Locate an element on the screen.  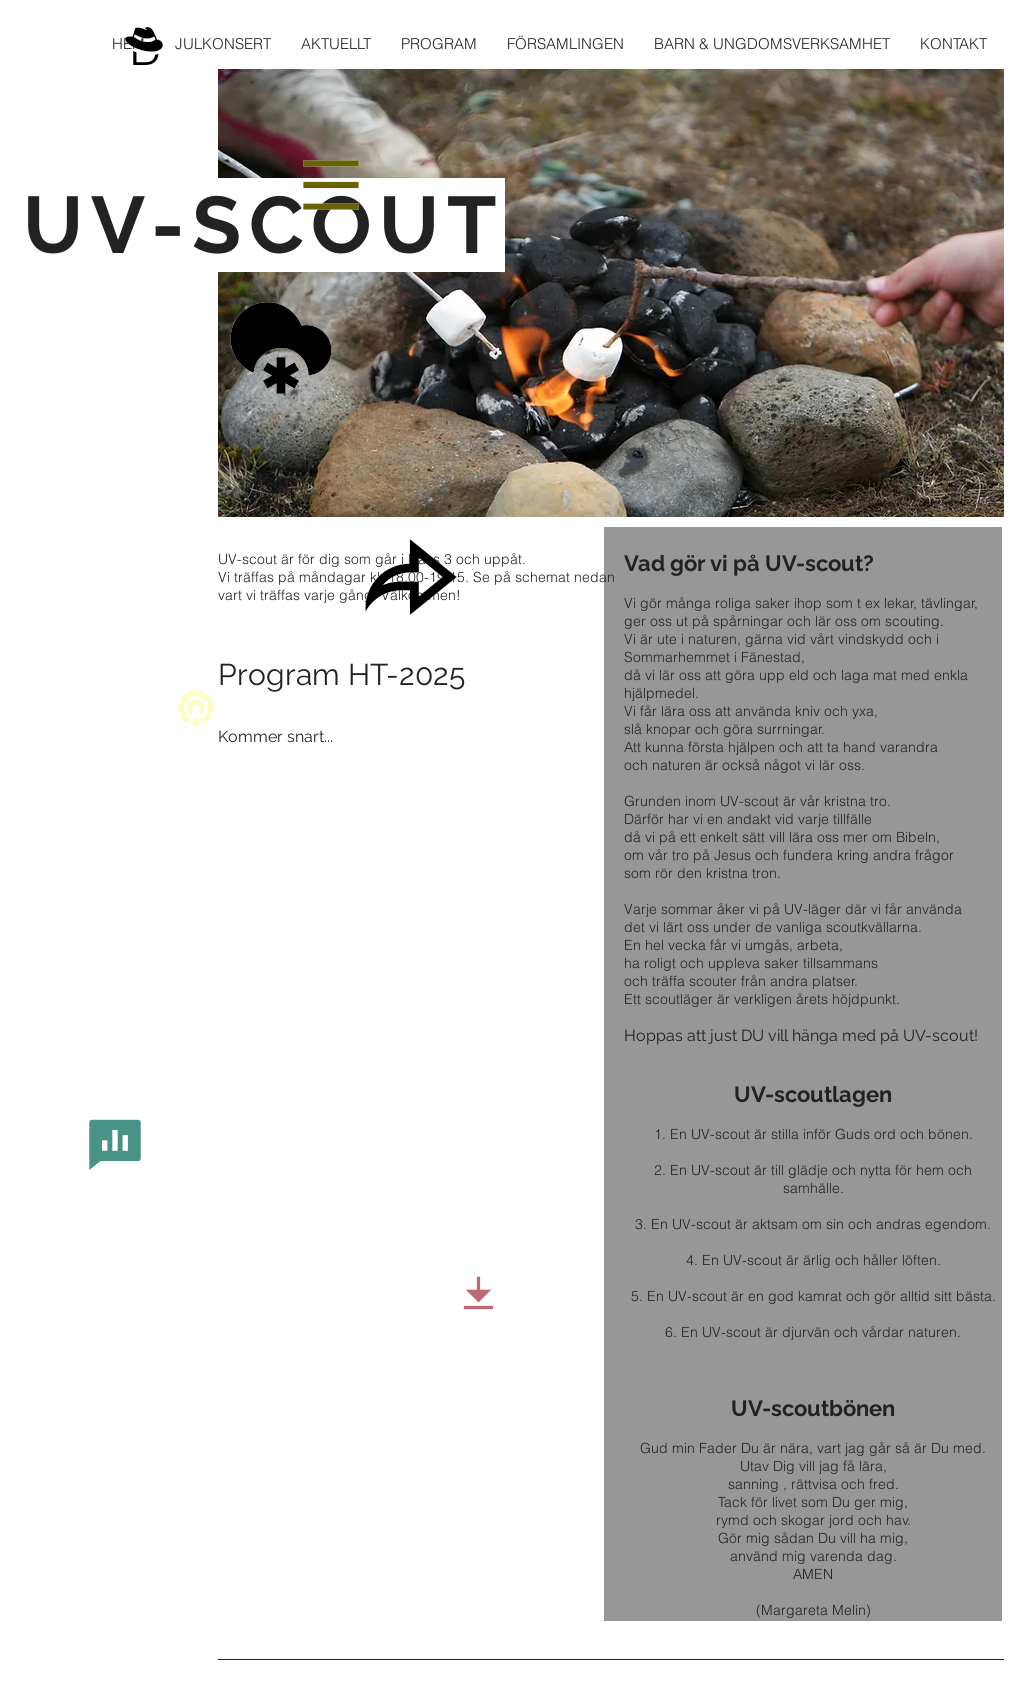
view poll results in a conversation is located at coordinates (115, 1143).